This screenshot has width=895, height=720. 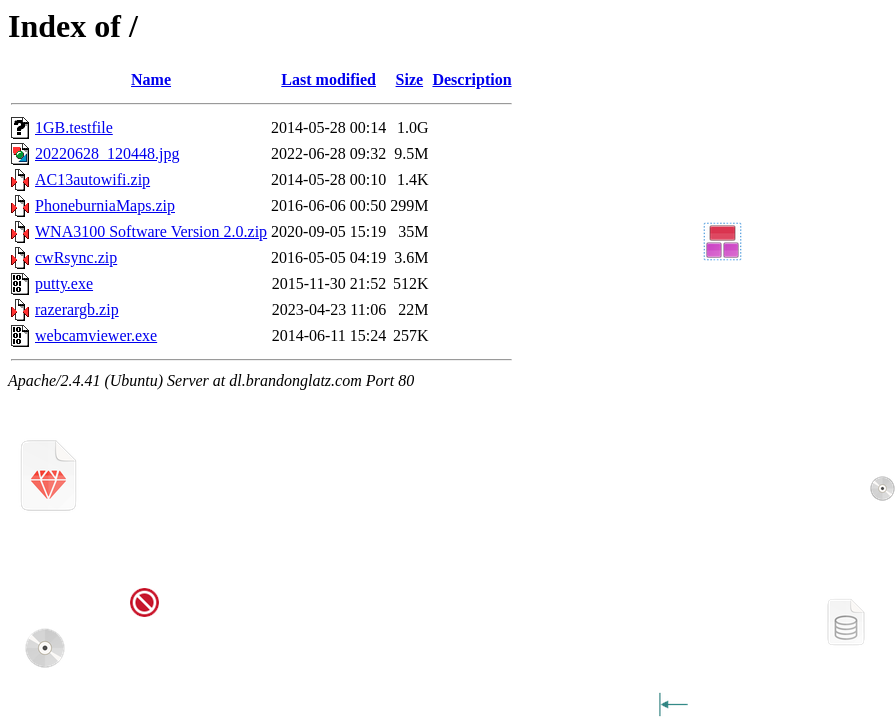 I want to click on sql database file, so click(x=846, y=622).